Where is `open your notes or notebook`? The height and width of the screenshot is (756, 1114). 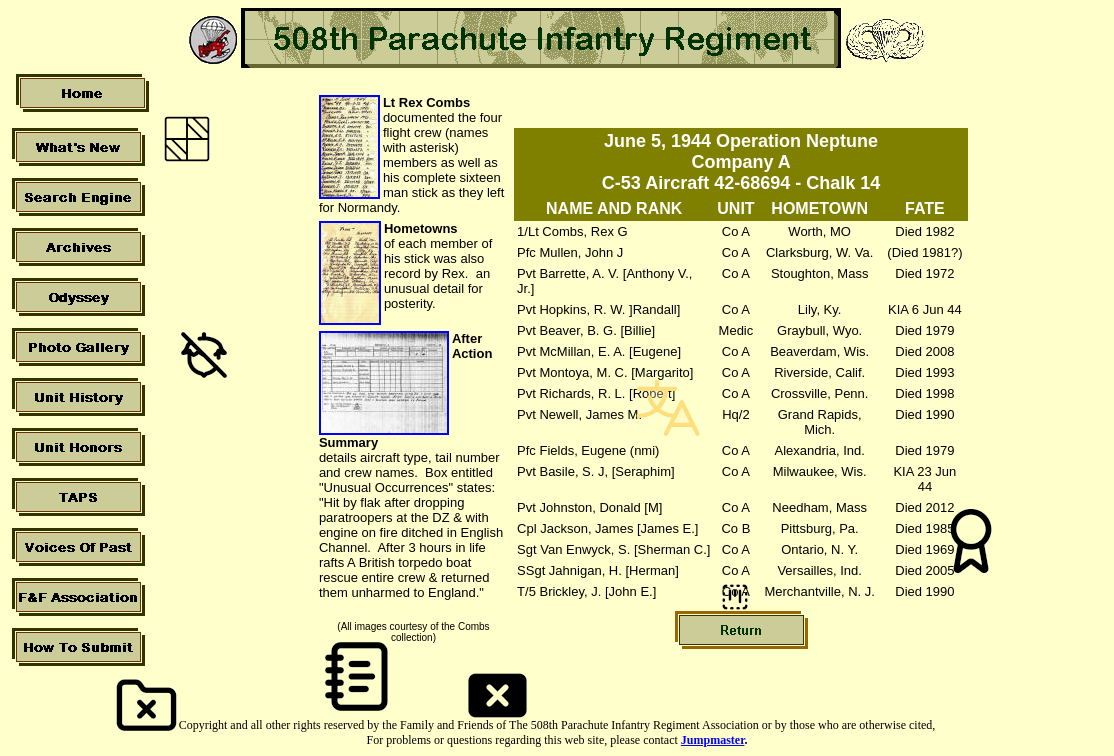 open your notes or notebook is located at coordinates (359, 676).